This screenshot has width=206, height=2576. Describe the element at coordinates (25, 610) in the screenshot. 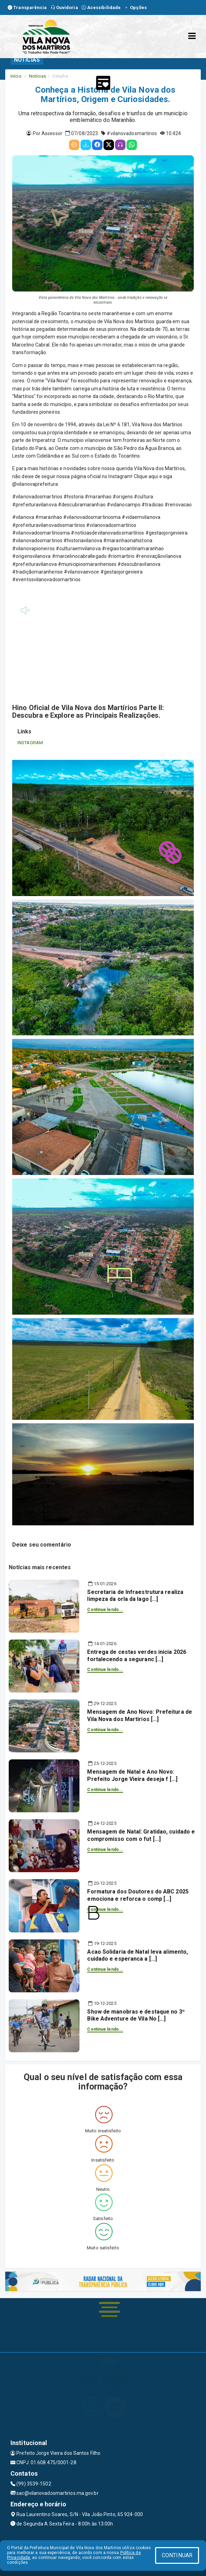

I see `increase or adjust volume` at that location.